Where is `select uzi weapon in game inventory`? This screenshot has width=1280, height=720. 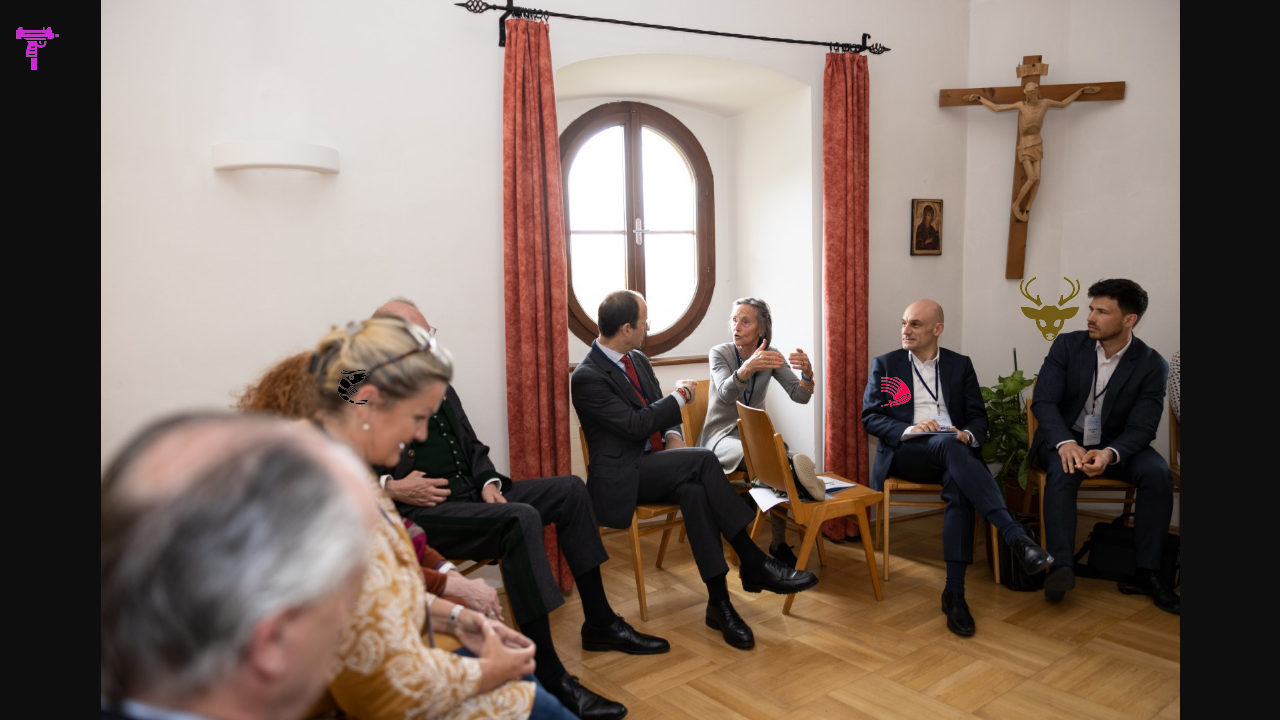 select uzi weapon in game inventory is located at coordinates (37, 48).